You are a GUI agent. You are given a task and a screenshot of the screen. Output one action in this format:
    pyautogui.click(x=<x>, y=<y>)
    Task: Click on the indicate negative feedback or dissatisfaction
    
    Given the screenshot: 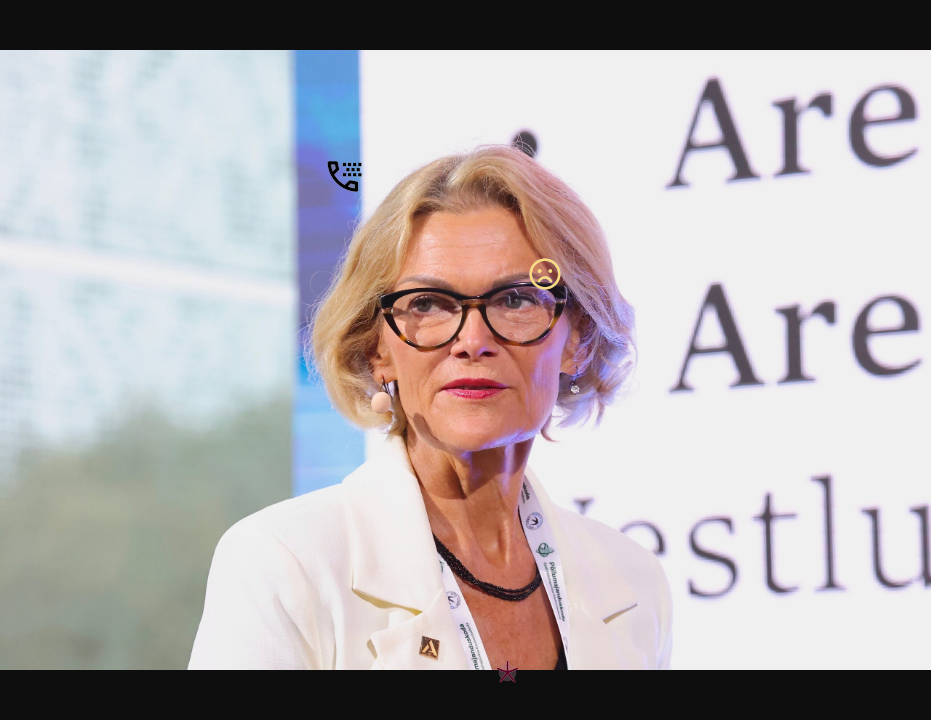 What is the action you would take?
    pyautogui.click(x=545, y=274)
    